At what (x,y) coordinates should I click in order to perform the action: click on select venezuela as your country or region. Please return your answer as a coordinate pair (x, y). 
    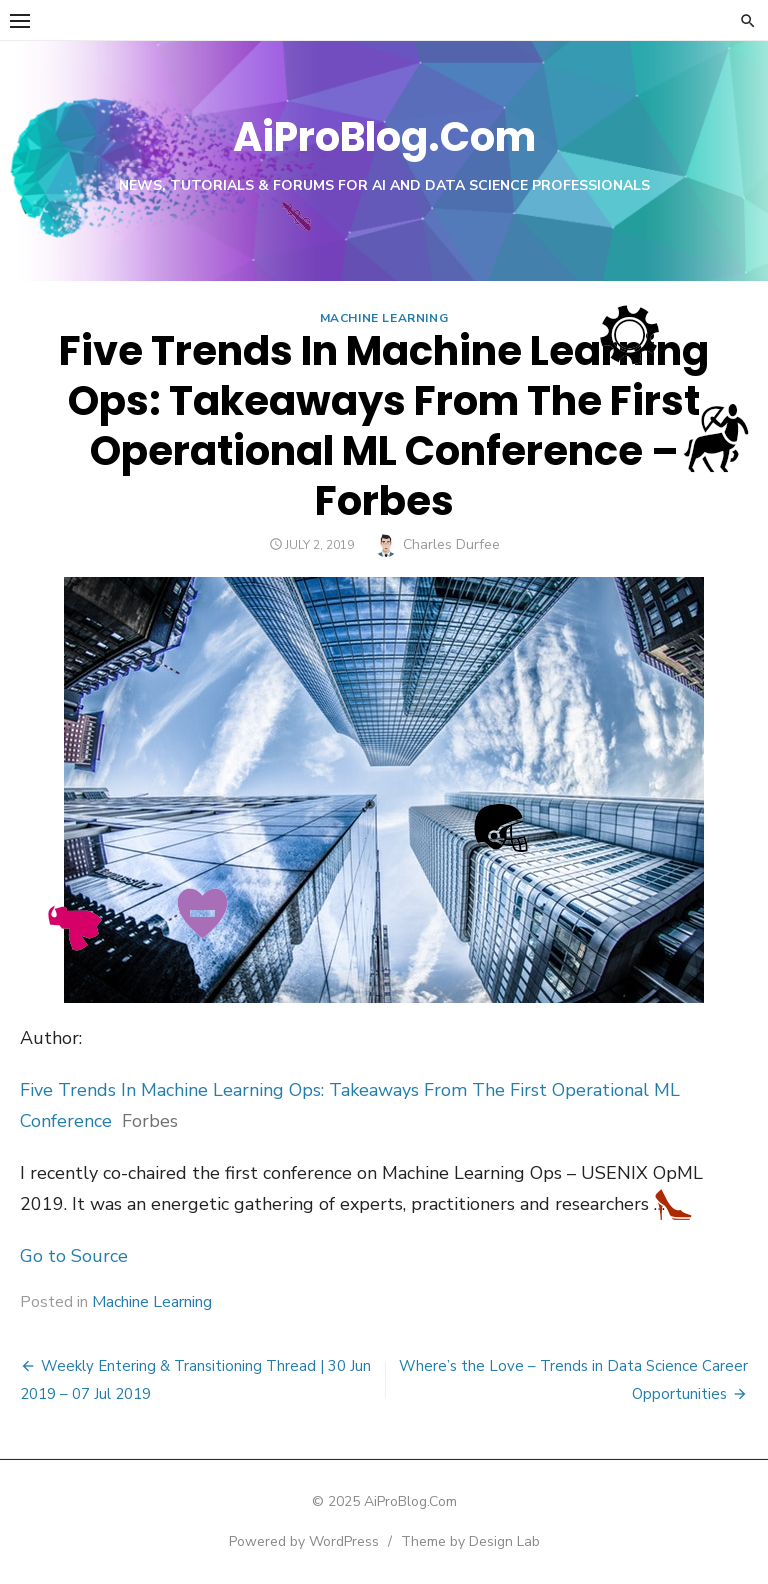
    Looking at the image, I should click on (75, 928).